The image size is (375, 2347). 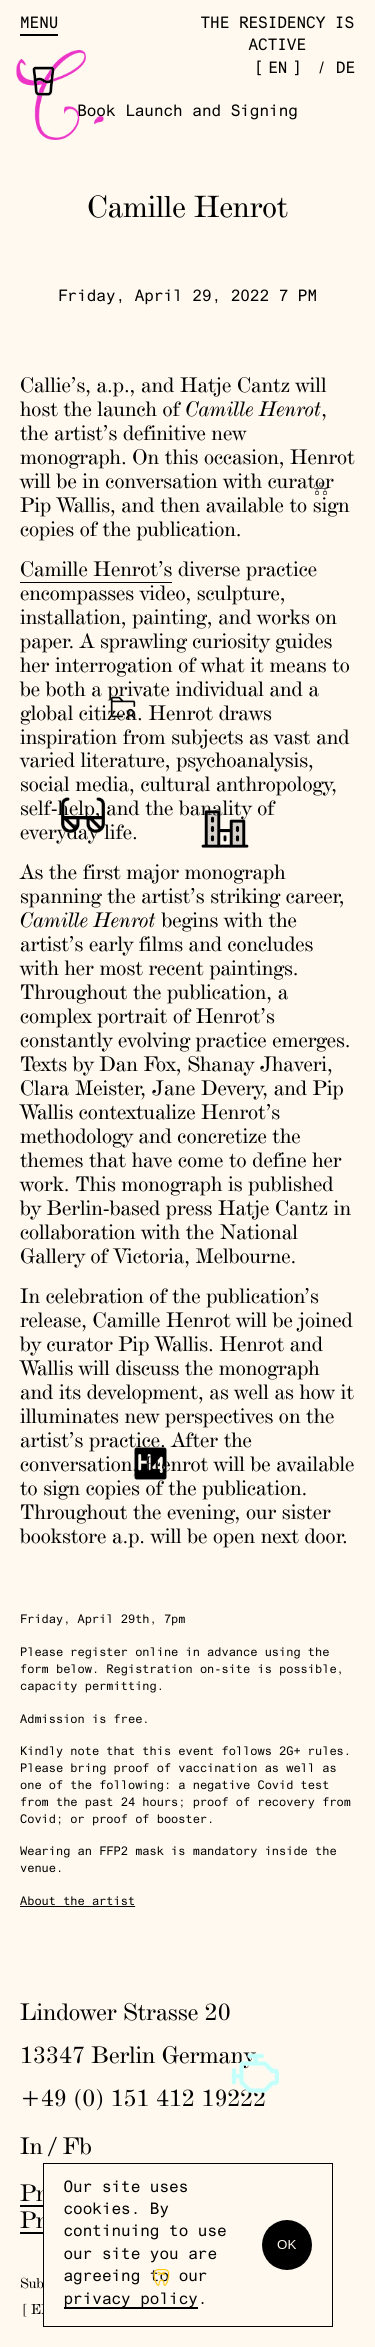 What do you see at coordinates (43, 80) in the screenshot?
I see `track your daily water intake` at bounding box center [43, 80].